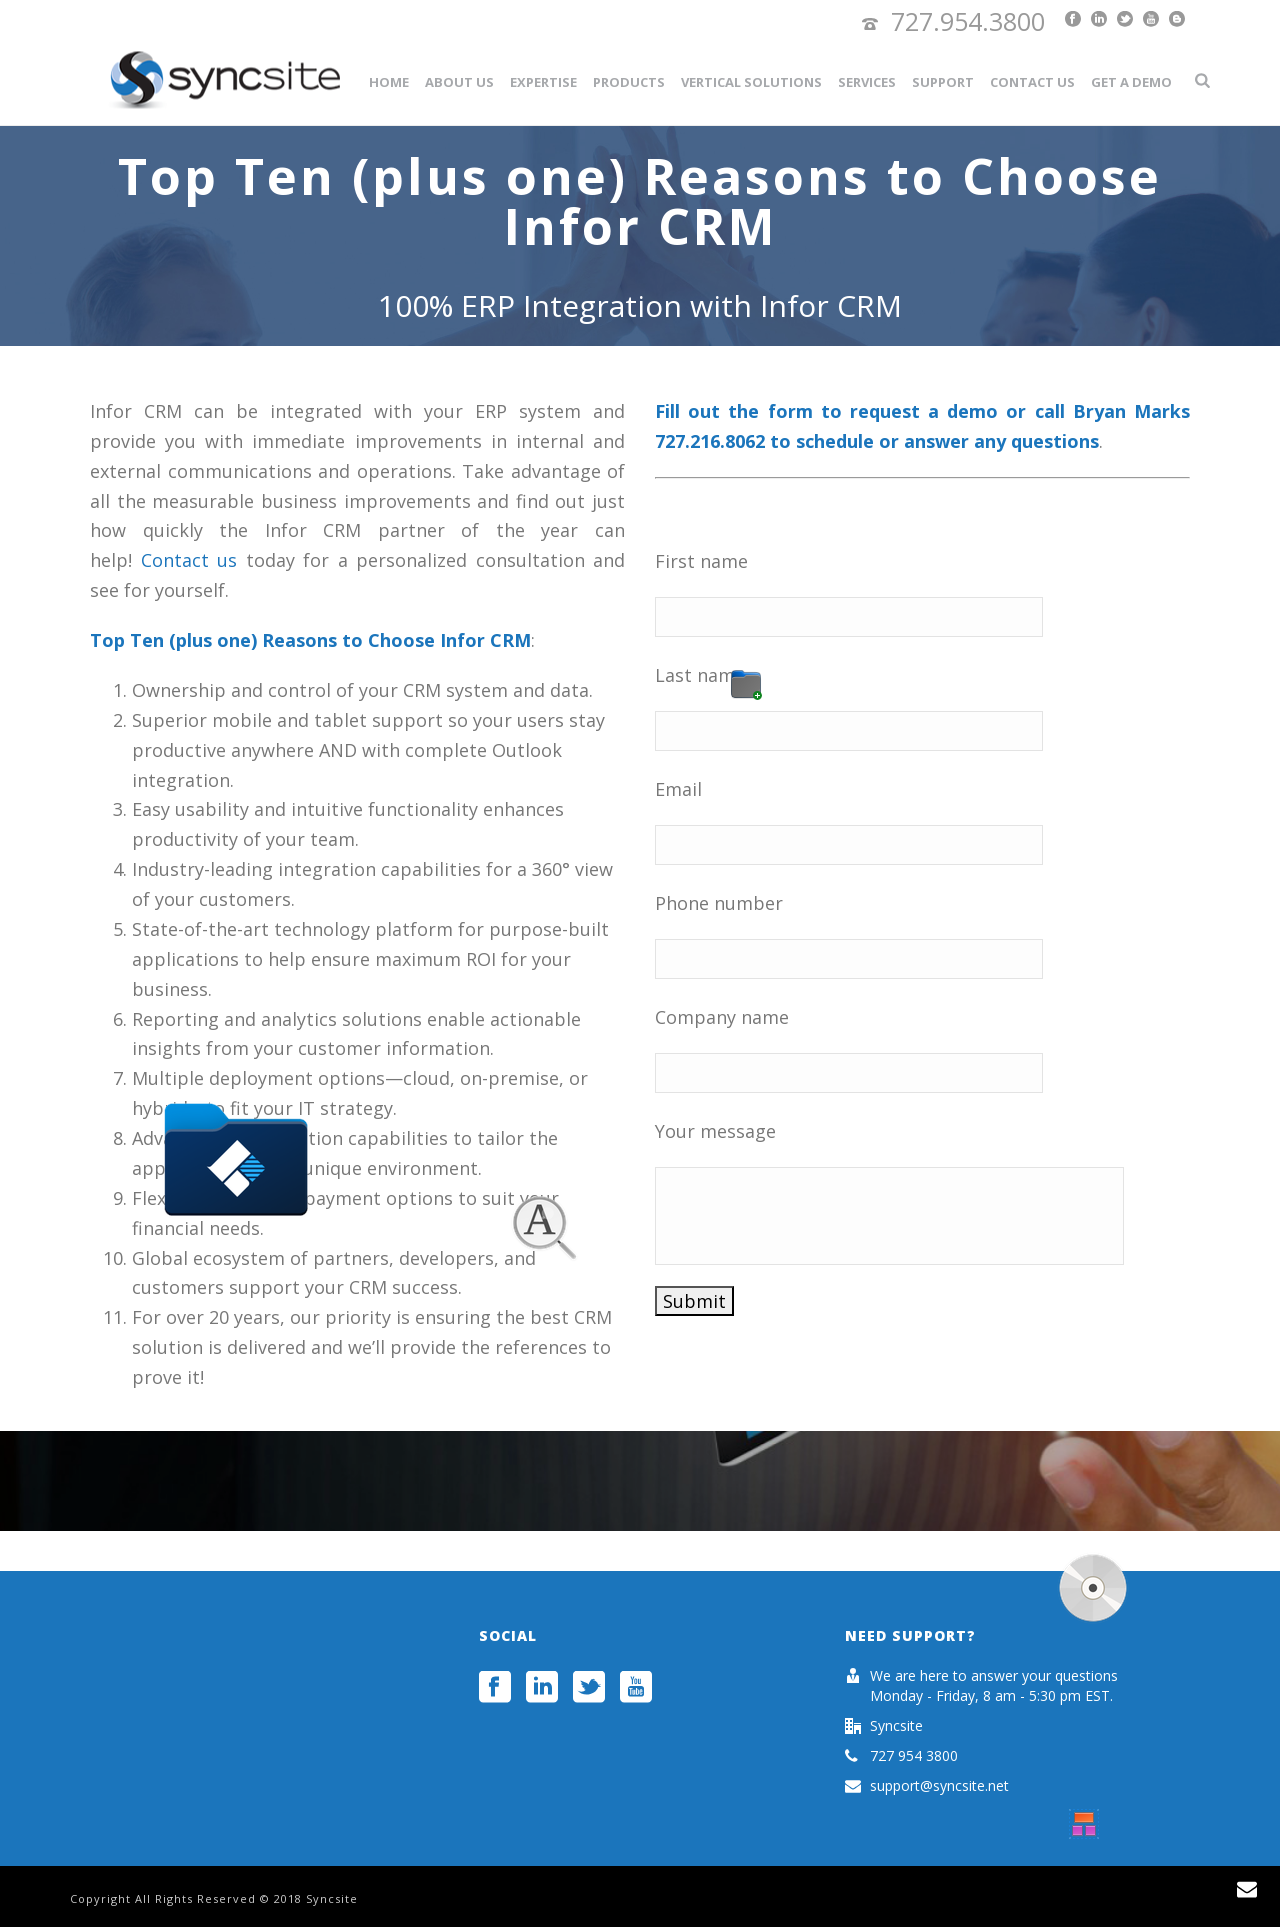 This screenshot has height=1927, width=1280. What do you see at coordinates (235, 1163) in the screenshot?
I see `open wondershare recoverit project folder` at bounding box center [235, 1163].